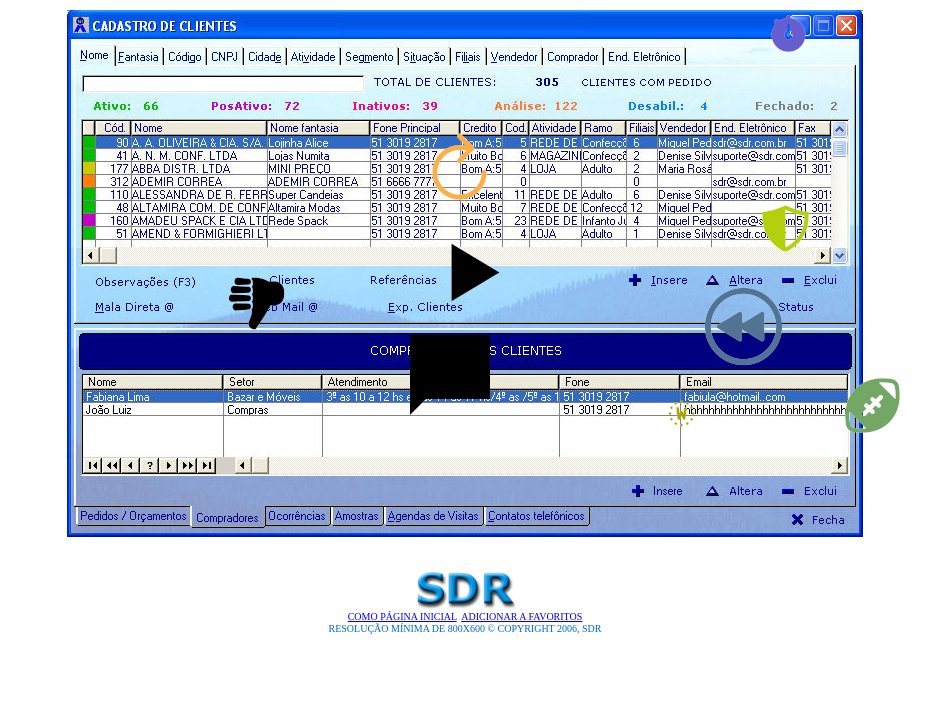 The image size is (930, 720). I want to click on rewind or skip to previous track, so click(743, 326).